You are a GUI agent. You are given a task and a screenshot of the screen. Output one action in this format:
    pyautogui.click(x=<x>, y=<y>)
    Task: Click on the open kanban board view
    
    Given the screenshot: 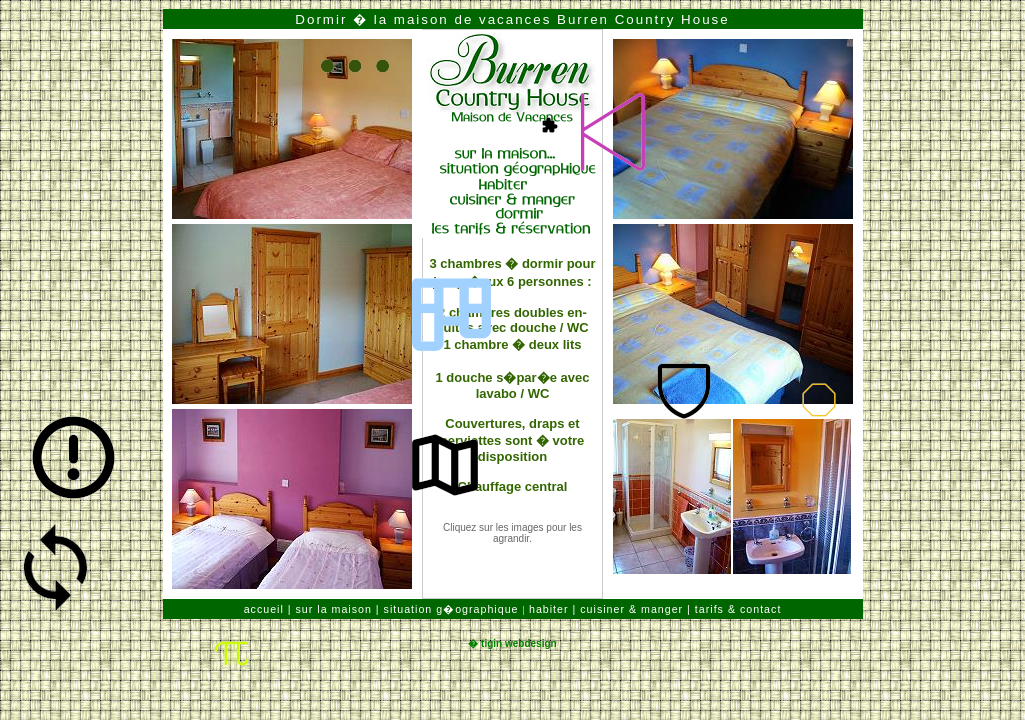 What is the action you would take?
    pyautogui.click(x=451, y=311)
    